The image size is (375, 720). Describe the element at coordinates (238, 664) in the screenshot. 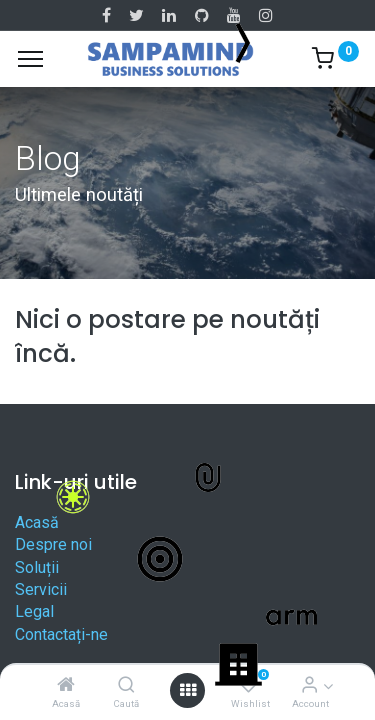

I see `view building or property details` at that location.